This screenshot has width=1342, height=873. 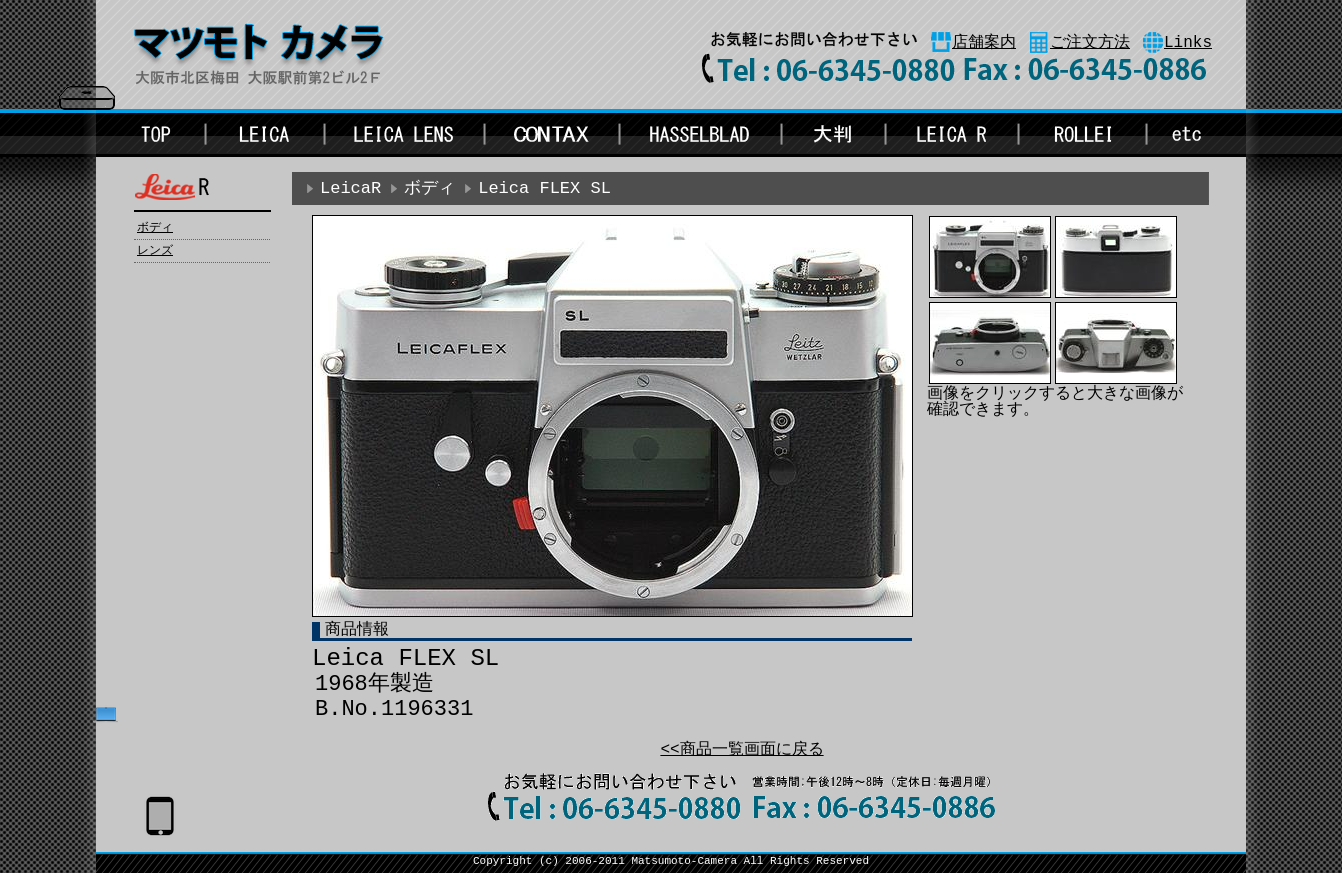 I want to click on view connected iPad mini device, so click(x=160, y=816).